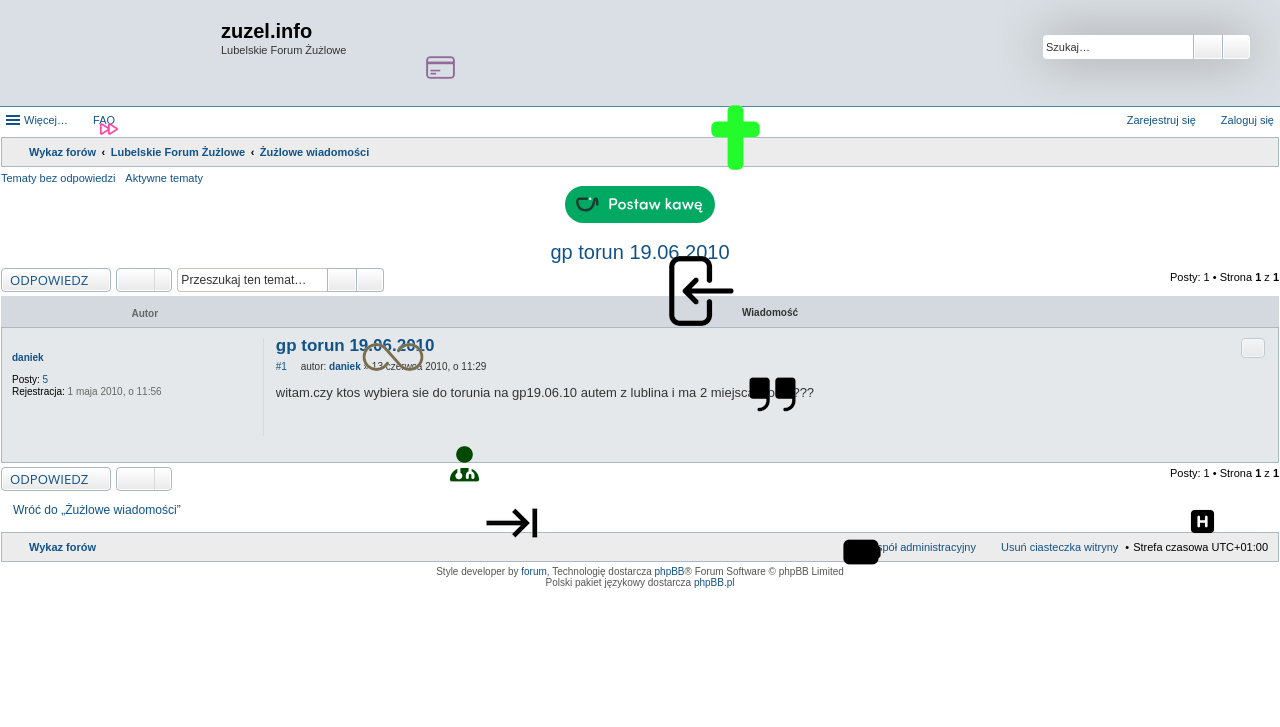 The width and height of the screenshot is (1280, 727). Describe the element at coordinates (862, 552) in the screenshot. I see `indicates current battery level` at that location.